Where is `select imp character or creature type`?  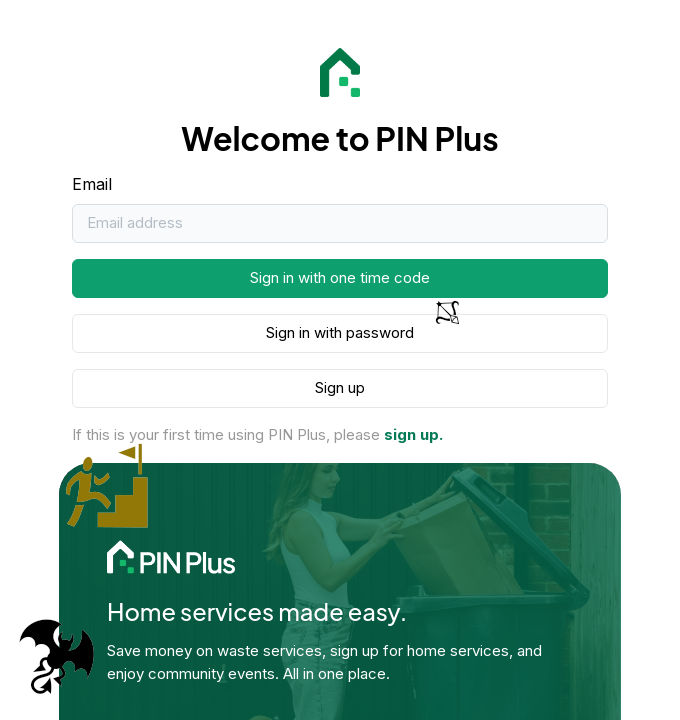
select imp character or creature type is located at coordinates (56, 656).